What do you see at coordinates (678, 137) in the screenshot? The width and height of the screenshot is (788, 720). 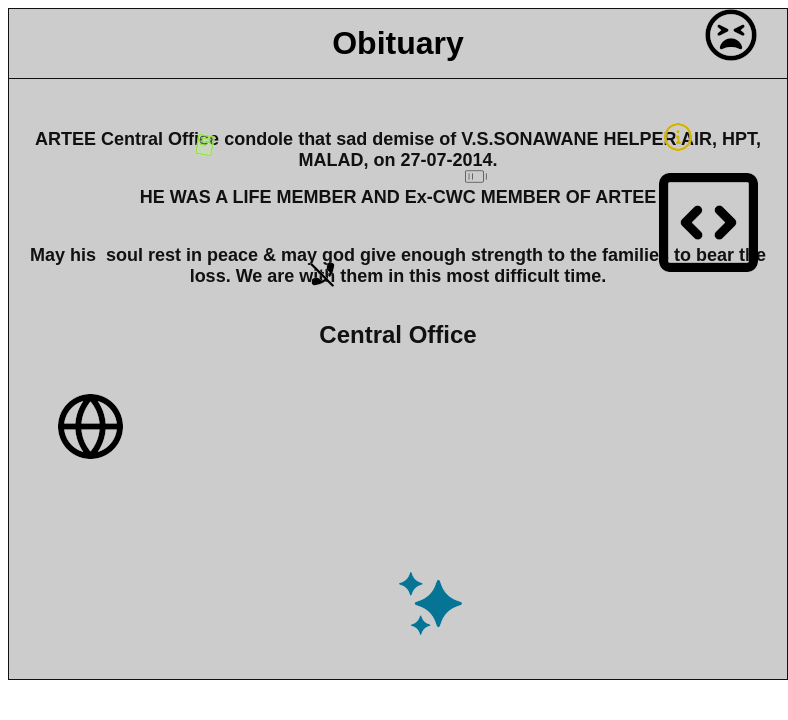 I see `view more information or details` at bounding box center [678, 137].